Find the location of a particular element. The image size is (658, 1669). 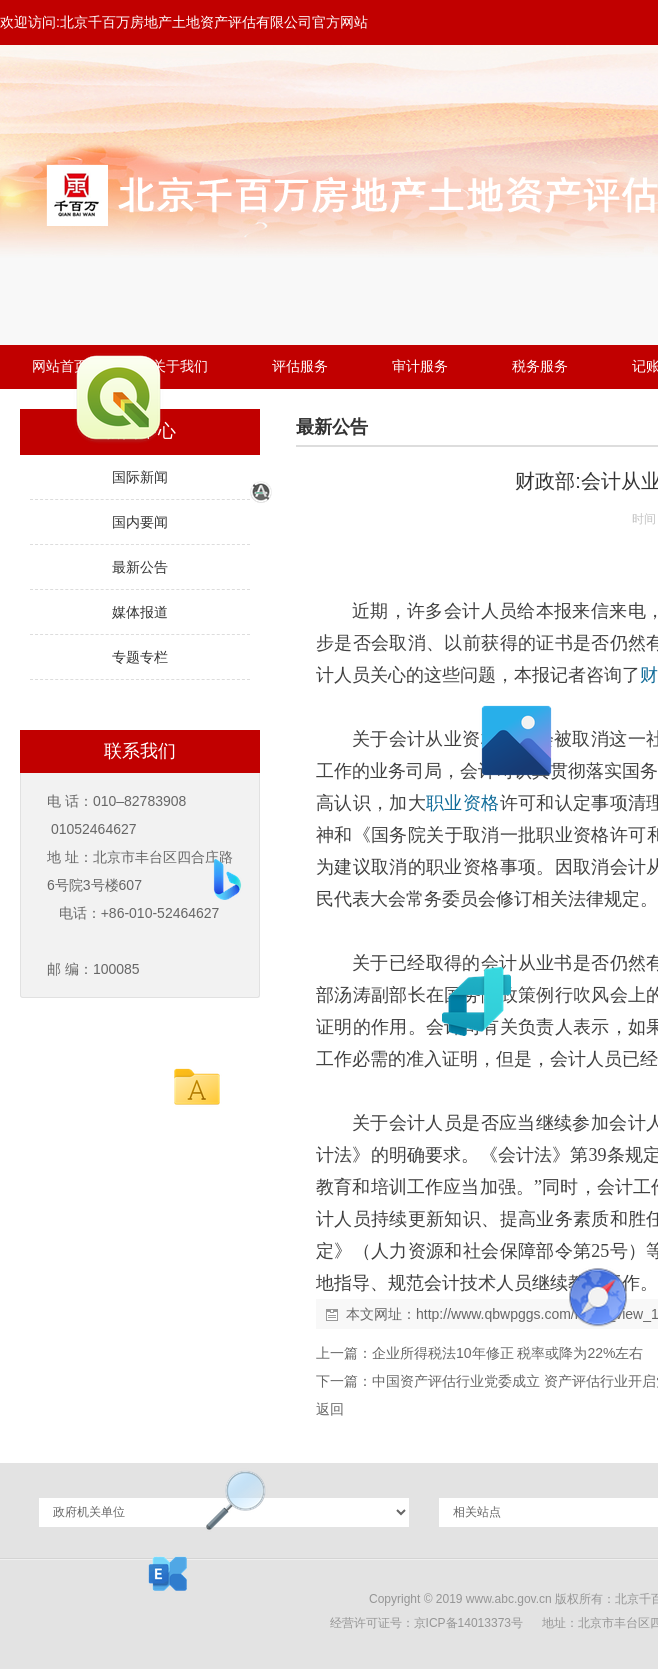

open the Bing search app is located at coordinates (227, 879).